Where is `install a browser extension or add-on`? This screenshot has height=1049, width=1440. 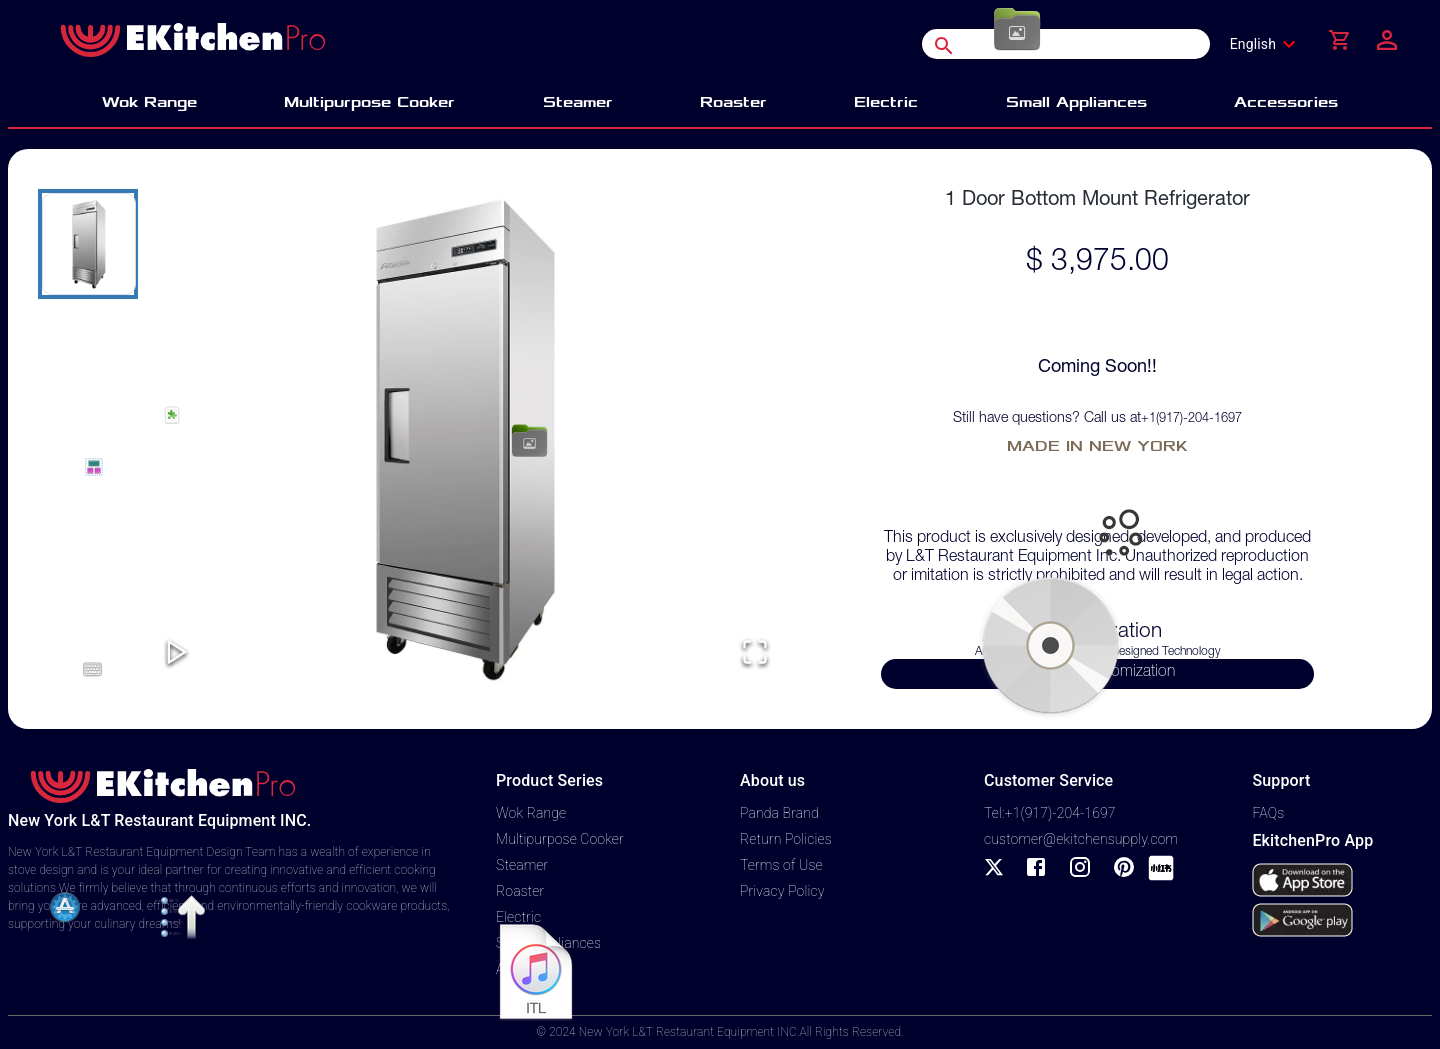 install a browser extension or add-on is located at coordinates (172, 415).